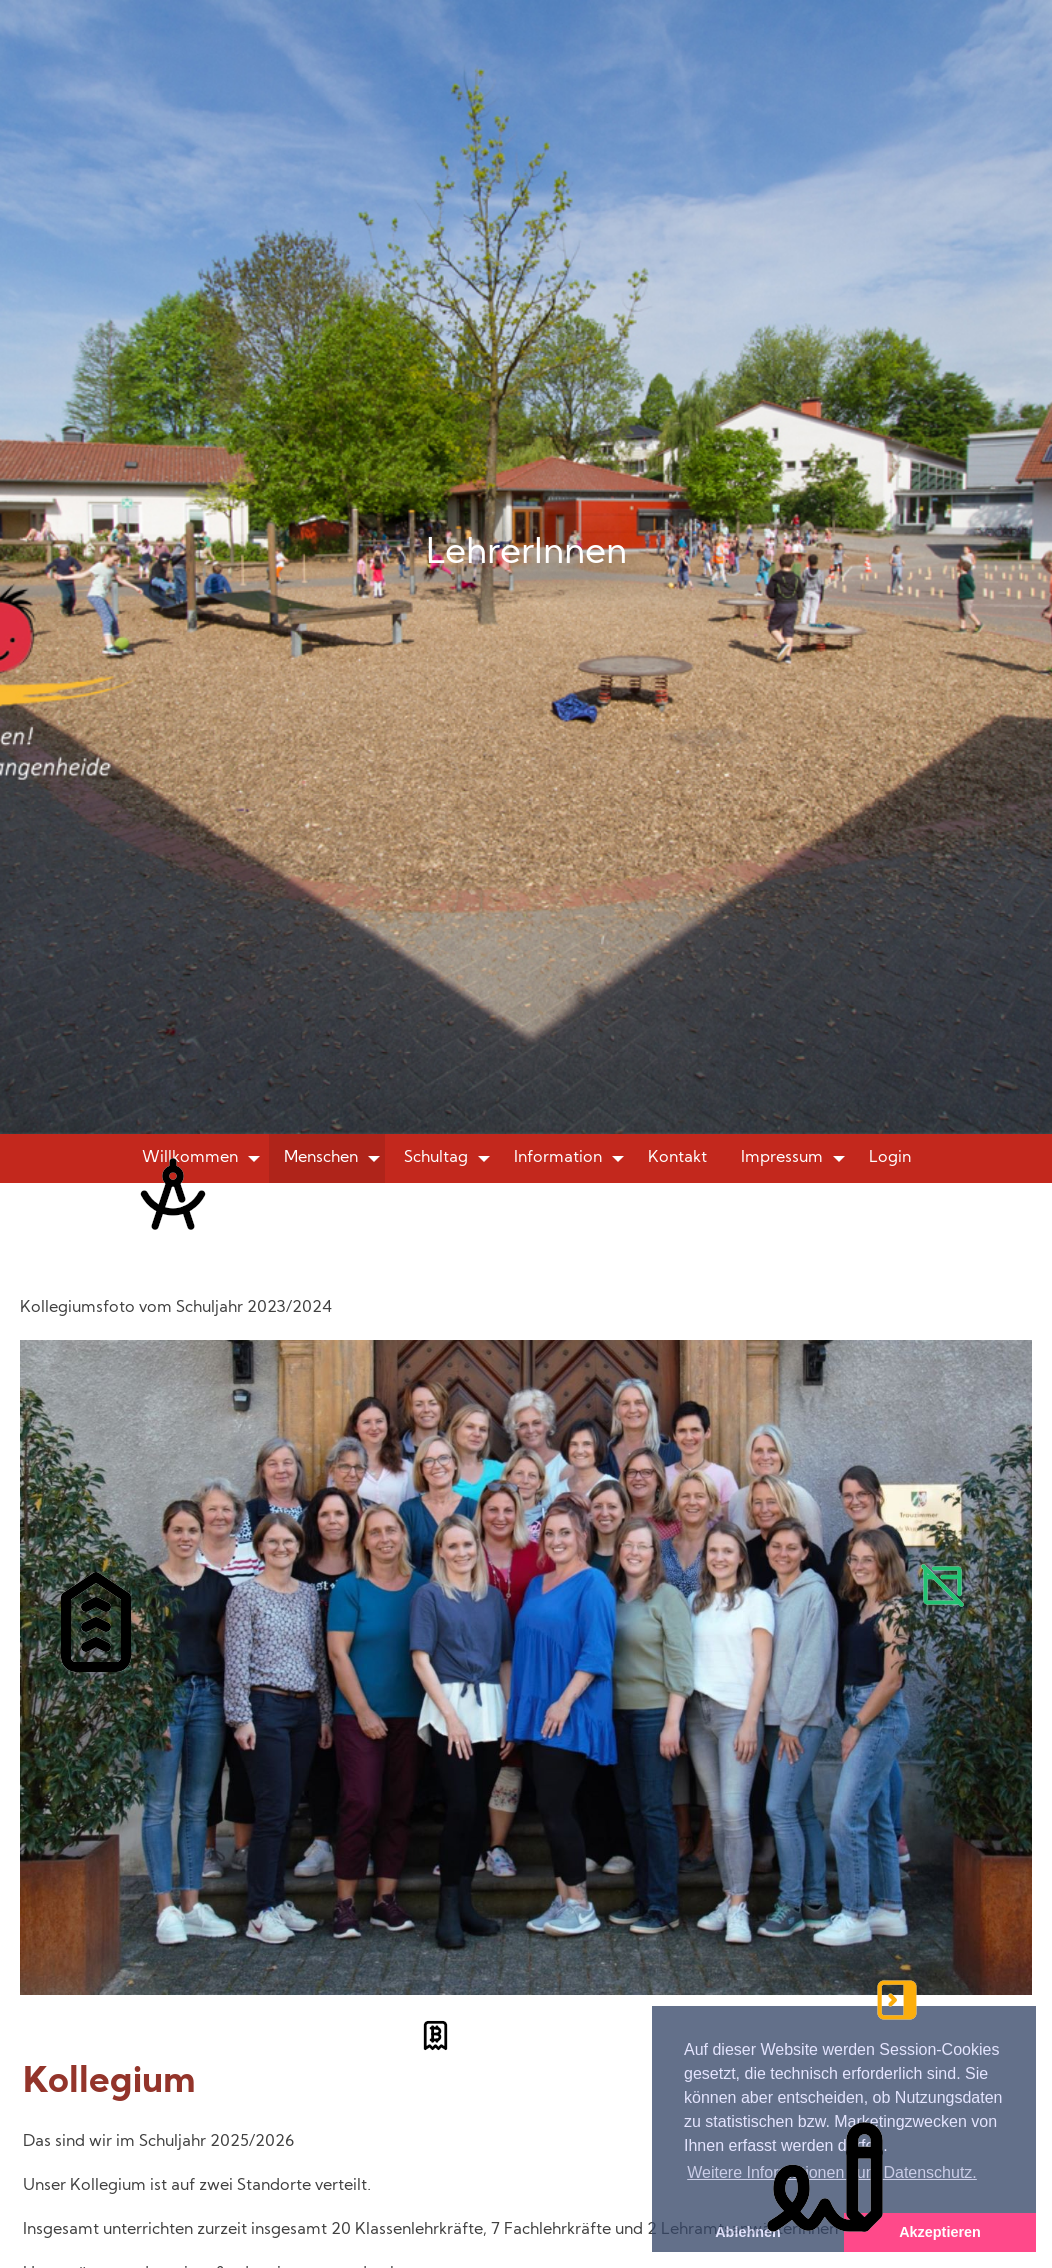 Image resolution: width=1052 pixels, height=2268 pixels. Describe the element at coordinates (942, 1585) in the screenshot. I see `browser window disabled or unavailable` at that location.